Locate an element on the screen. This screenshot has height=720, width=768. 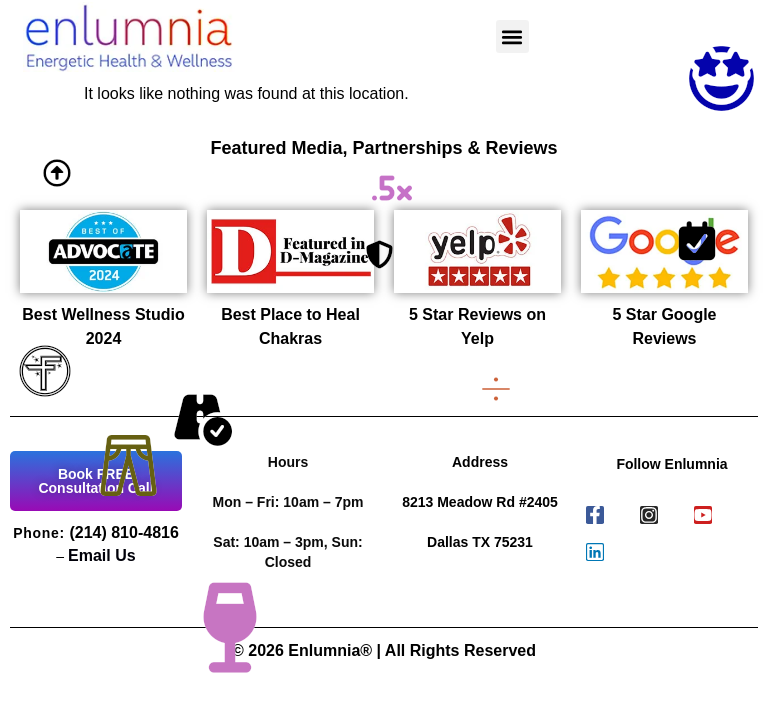
perform division calculation is located at coordinates (496, 389).